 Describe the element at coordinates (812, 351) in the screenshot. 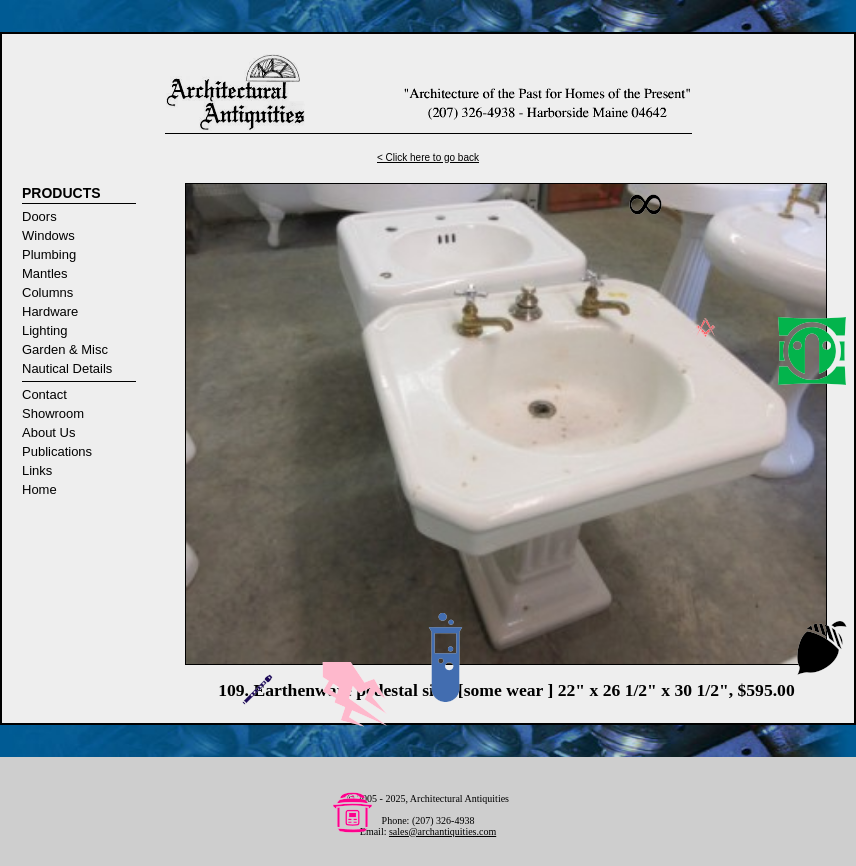

I see `select player avatar or character` at that location.